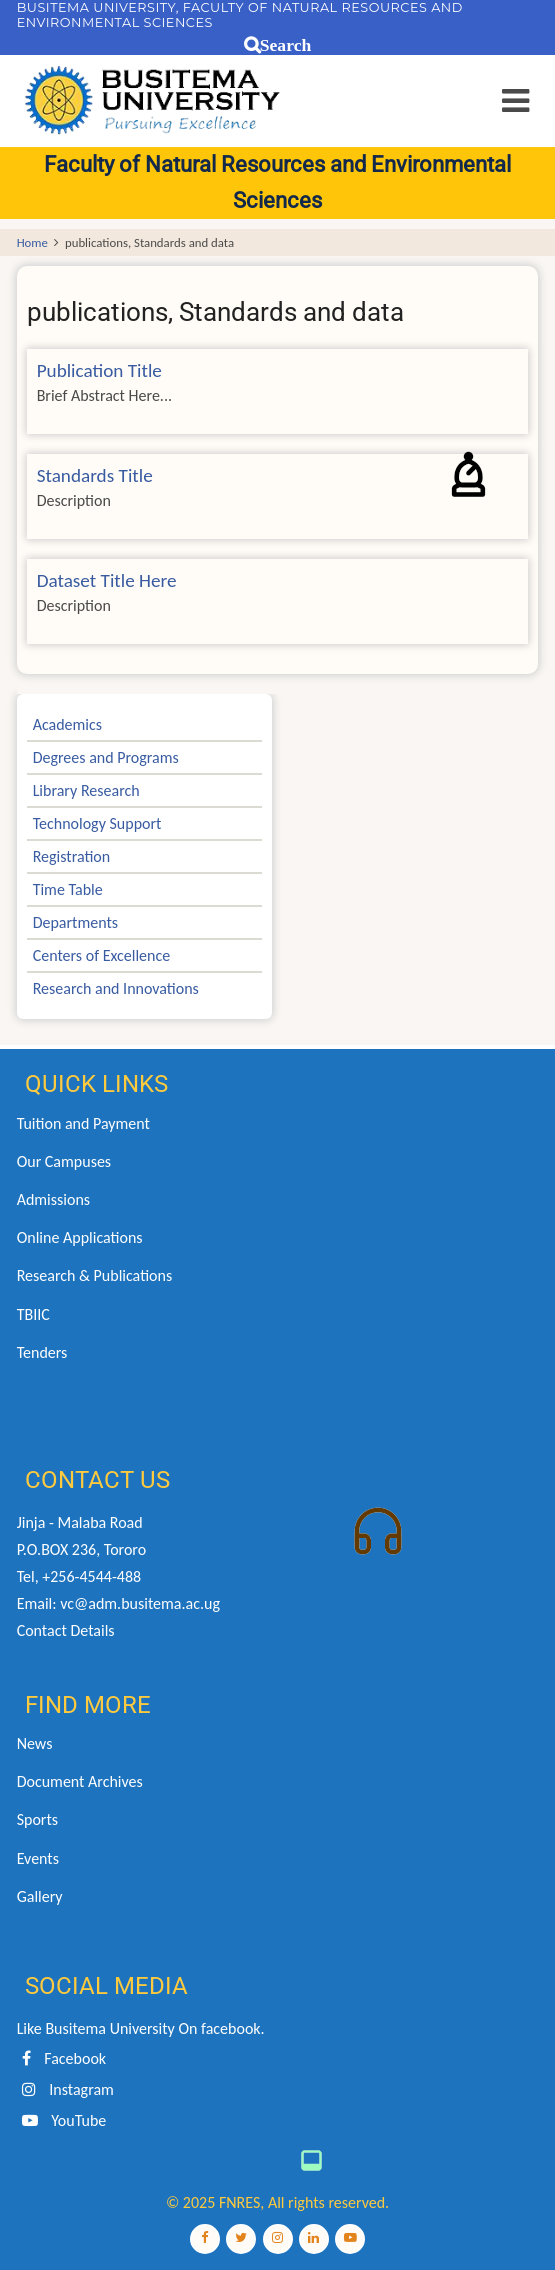 The height and width of the screenshot is (2270, 555). What do you see at coordinates (311, 2160) in the screenshot?
I see `toggle bottom navigation bar visibility` at bounding box center [311, 2160].